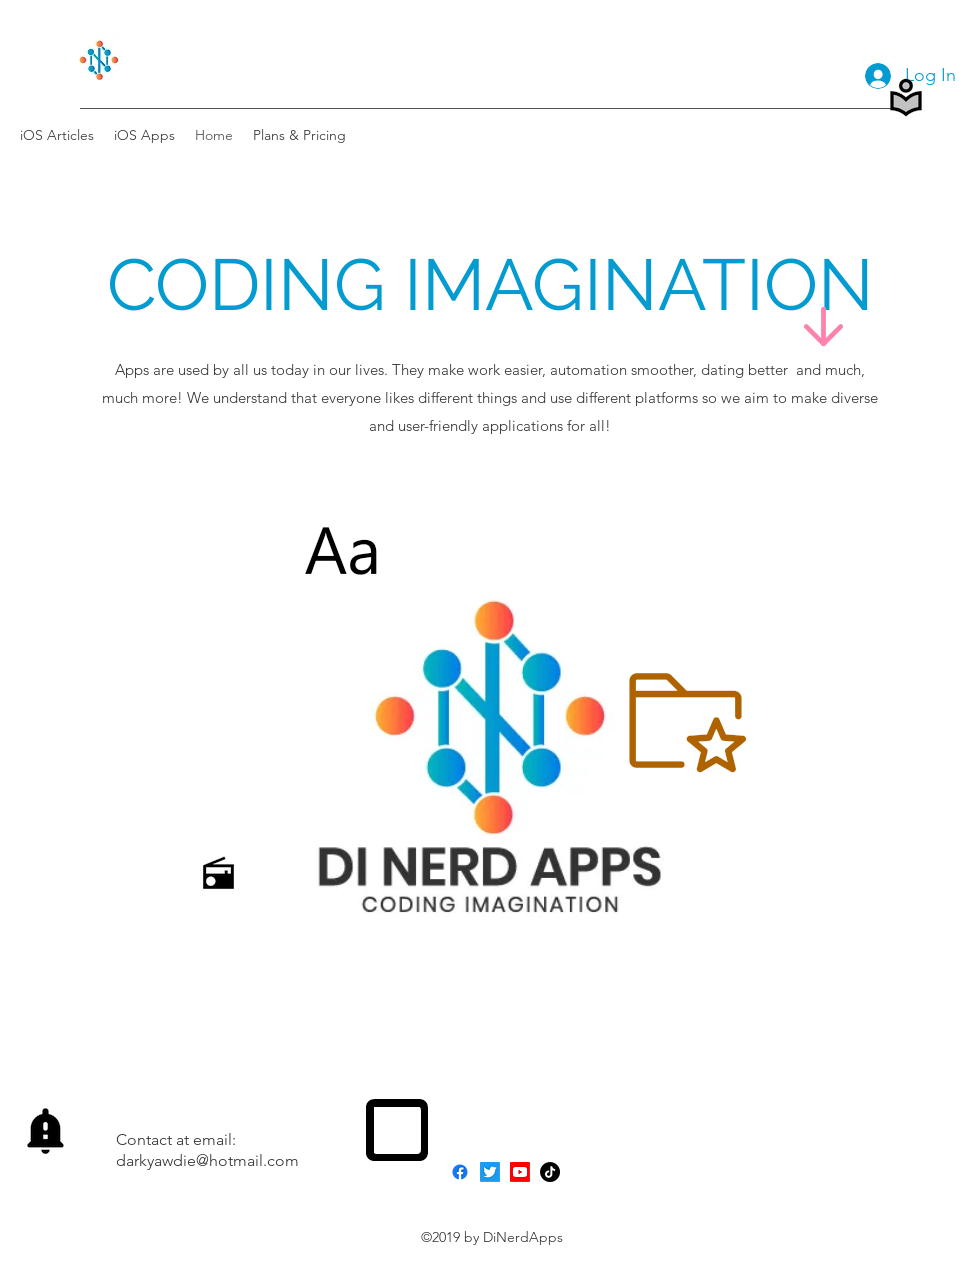 Image resolution: width=980 pixels, height=1282 pixels. I want to click on access your starred or favorite files, so click(685, 720).